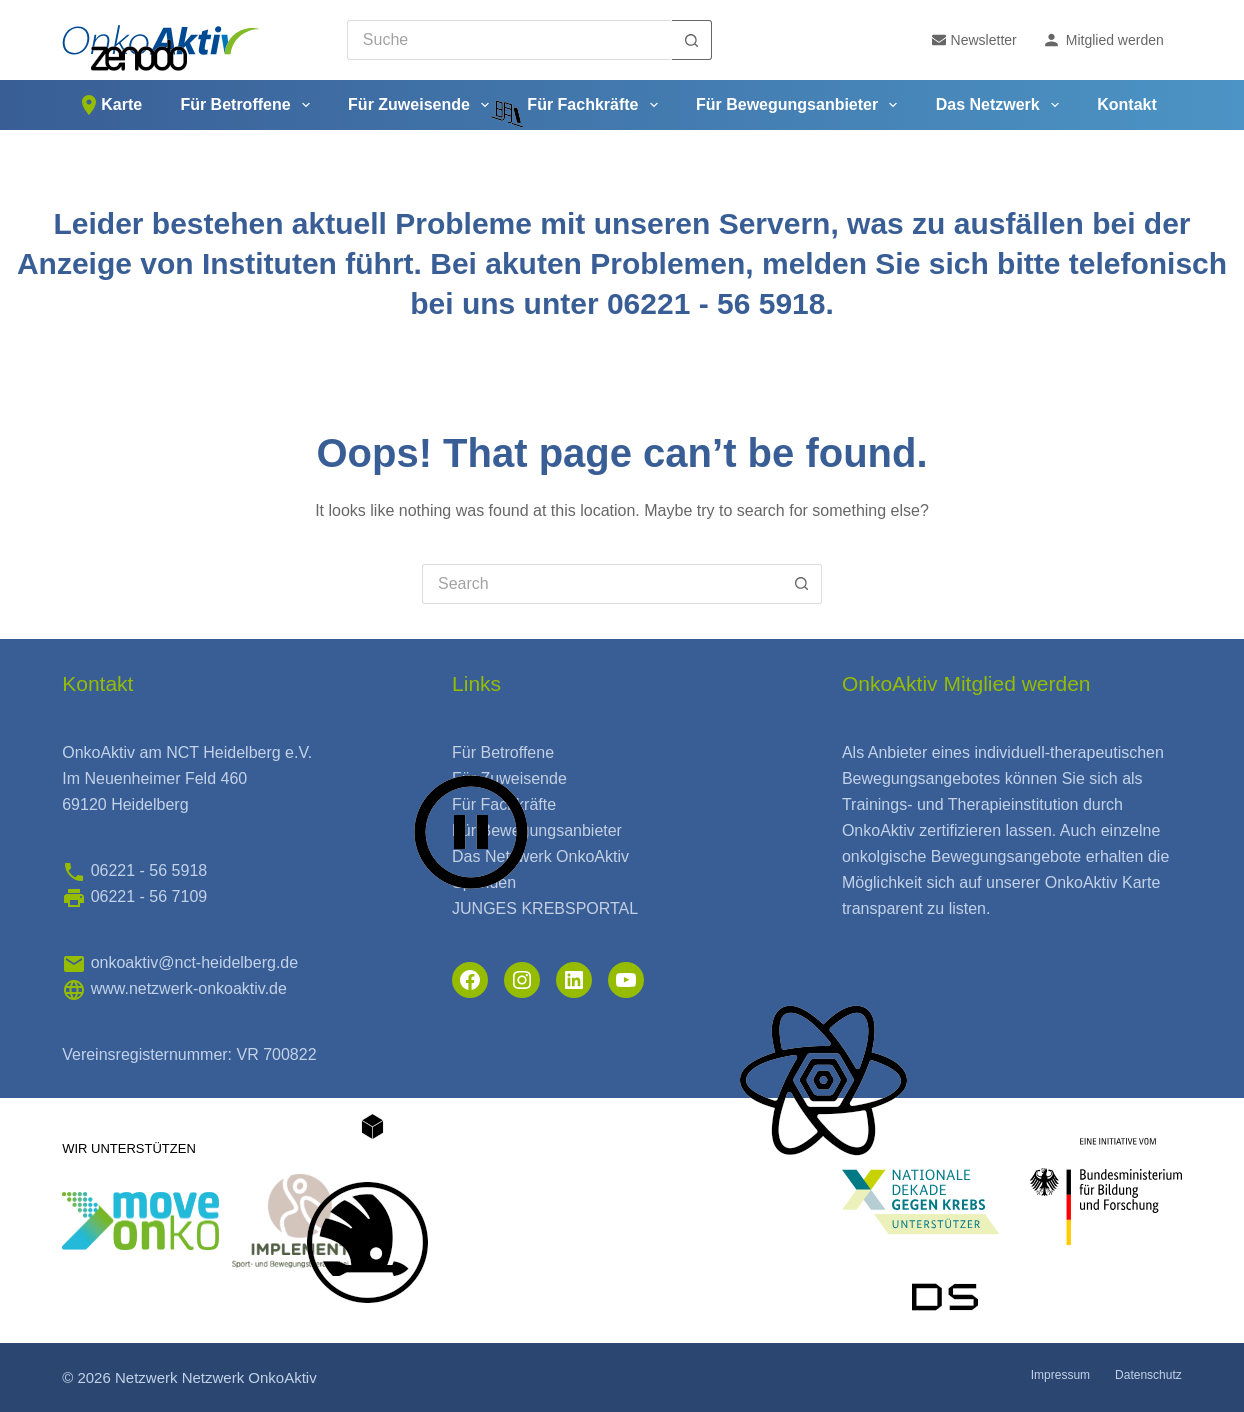 The width and height of the screenshot is (1244, 1412). I want to click on open the Task app, so click(372, 1126).